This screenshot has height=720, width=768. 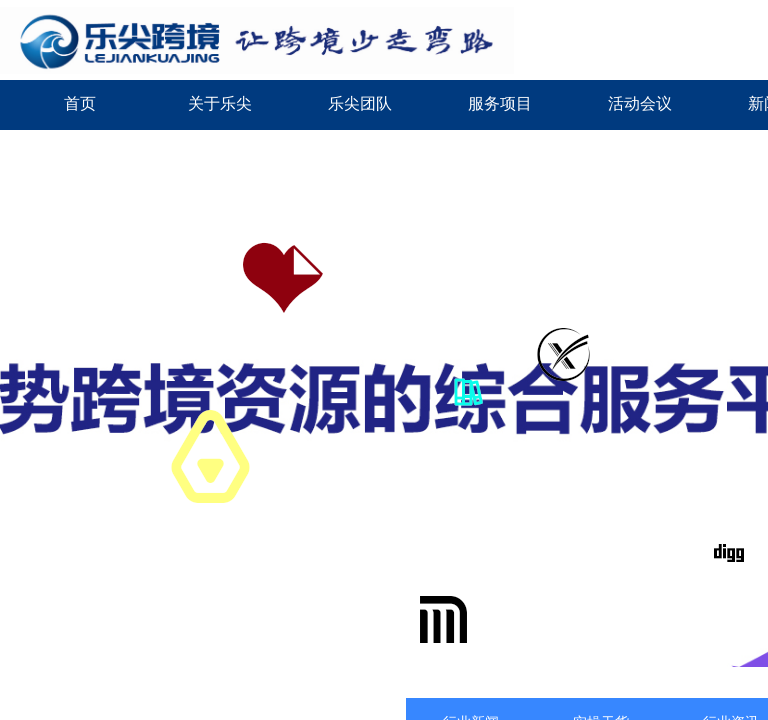 I want to click on browse your digital library, so click(x=468, y=392).